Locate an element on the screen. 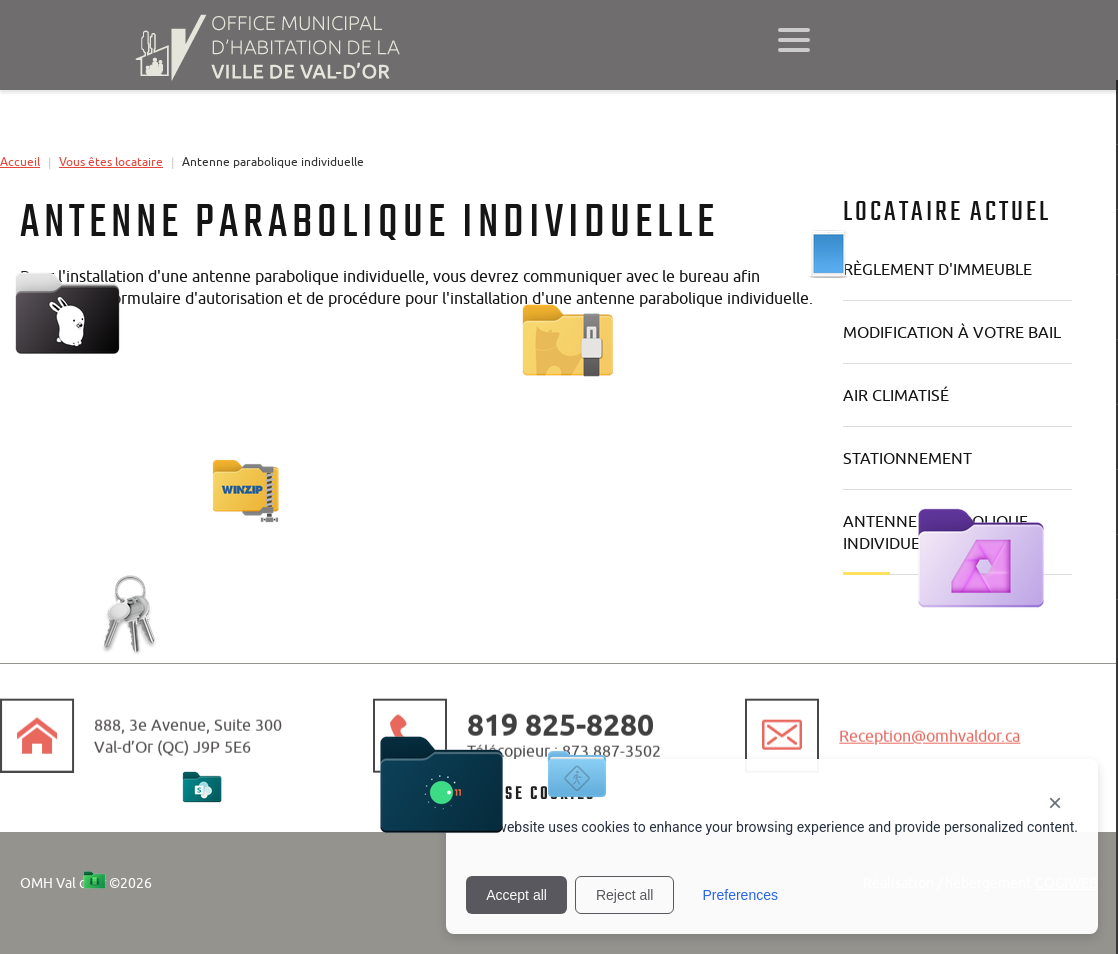 Image resolution: width=1118 pixels, height=954 pixels. open microsoft sharepoint folder is located at coordinates (202, 788).